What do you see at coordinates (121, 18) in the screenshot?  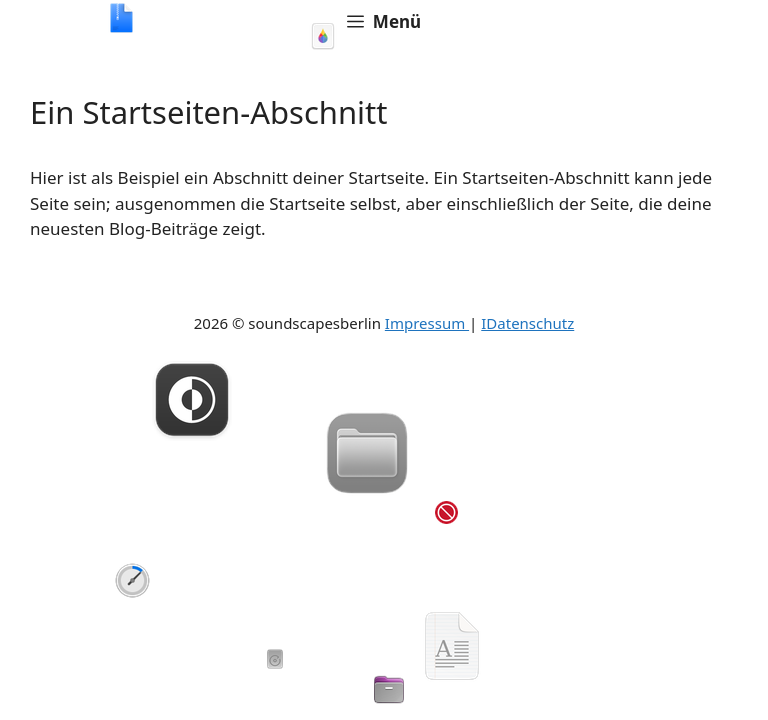 I see `a compressed or archived software file` at bounding box center [121, 18].